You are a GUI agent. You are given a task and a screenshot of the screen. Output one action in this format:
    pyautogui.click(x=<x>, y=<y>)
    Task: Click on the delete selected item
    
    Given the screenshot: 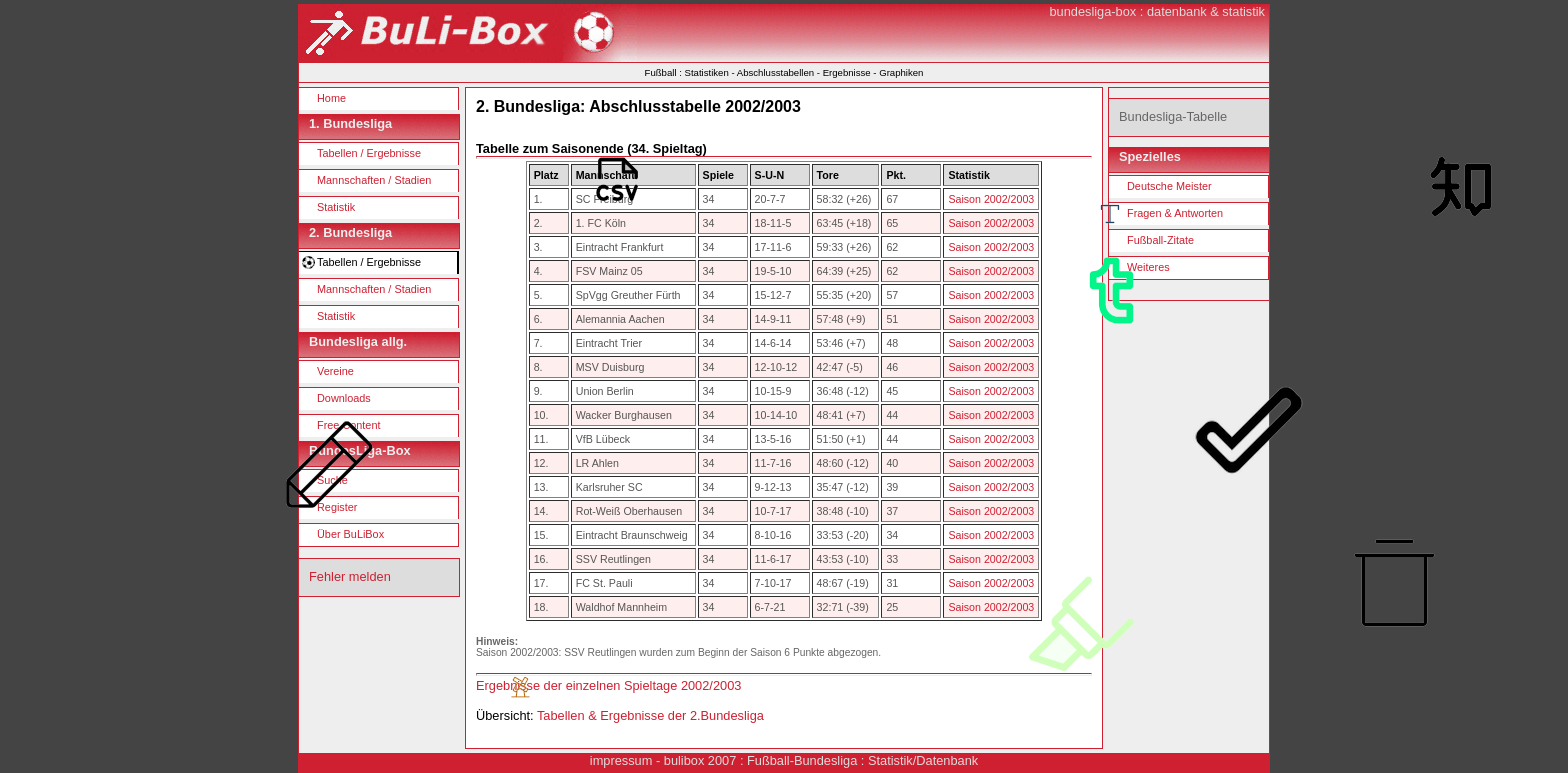 What is the action you would take?
    pyautogui.click(x=1394, y=586)
    